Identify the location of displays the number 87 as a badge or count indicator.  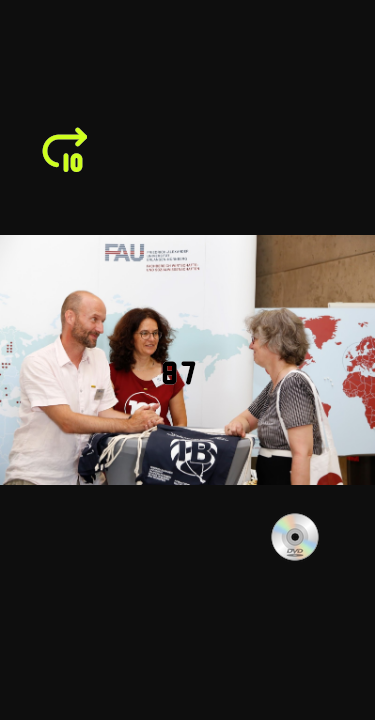
(179, 373).